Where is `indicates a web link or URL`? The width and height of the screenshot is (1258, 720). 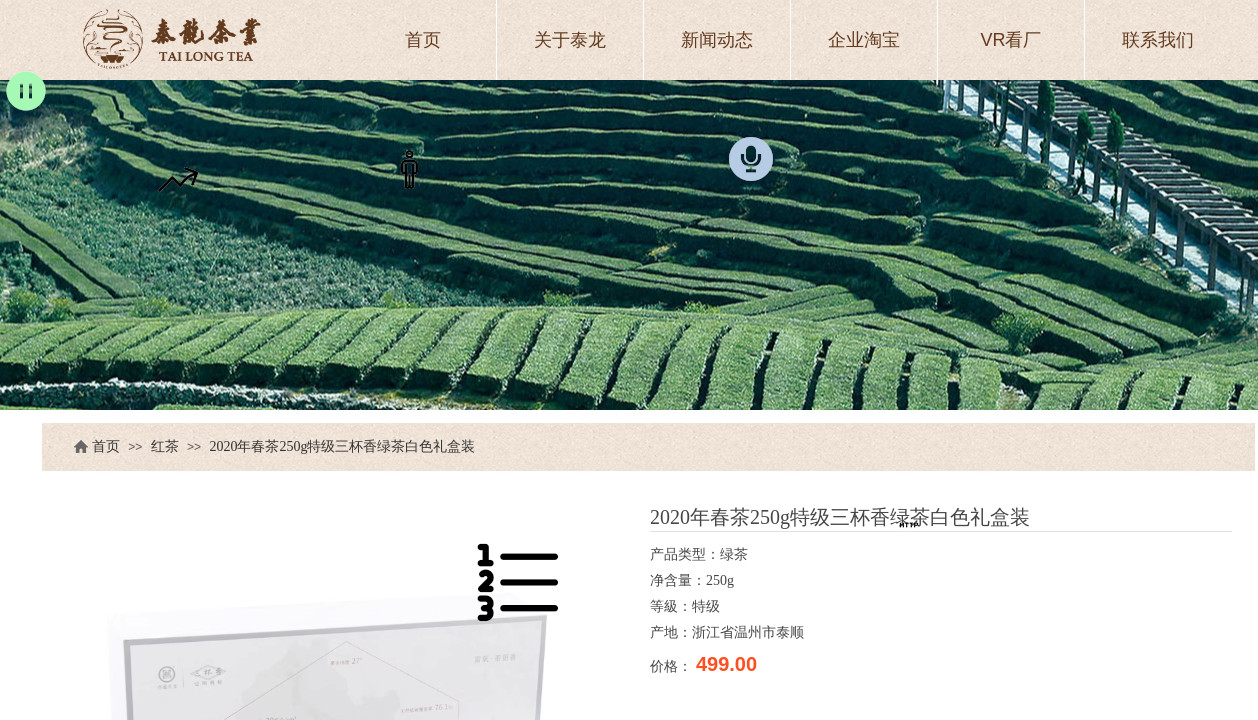
indicates a web link or URL is located at coordinates (909, 525).